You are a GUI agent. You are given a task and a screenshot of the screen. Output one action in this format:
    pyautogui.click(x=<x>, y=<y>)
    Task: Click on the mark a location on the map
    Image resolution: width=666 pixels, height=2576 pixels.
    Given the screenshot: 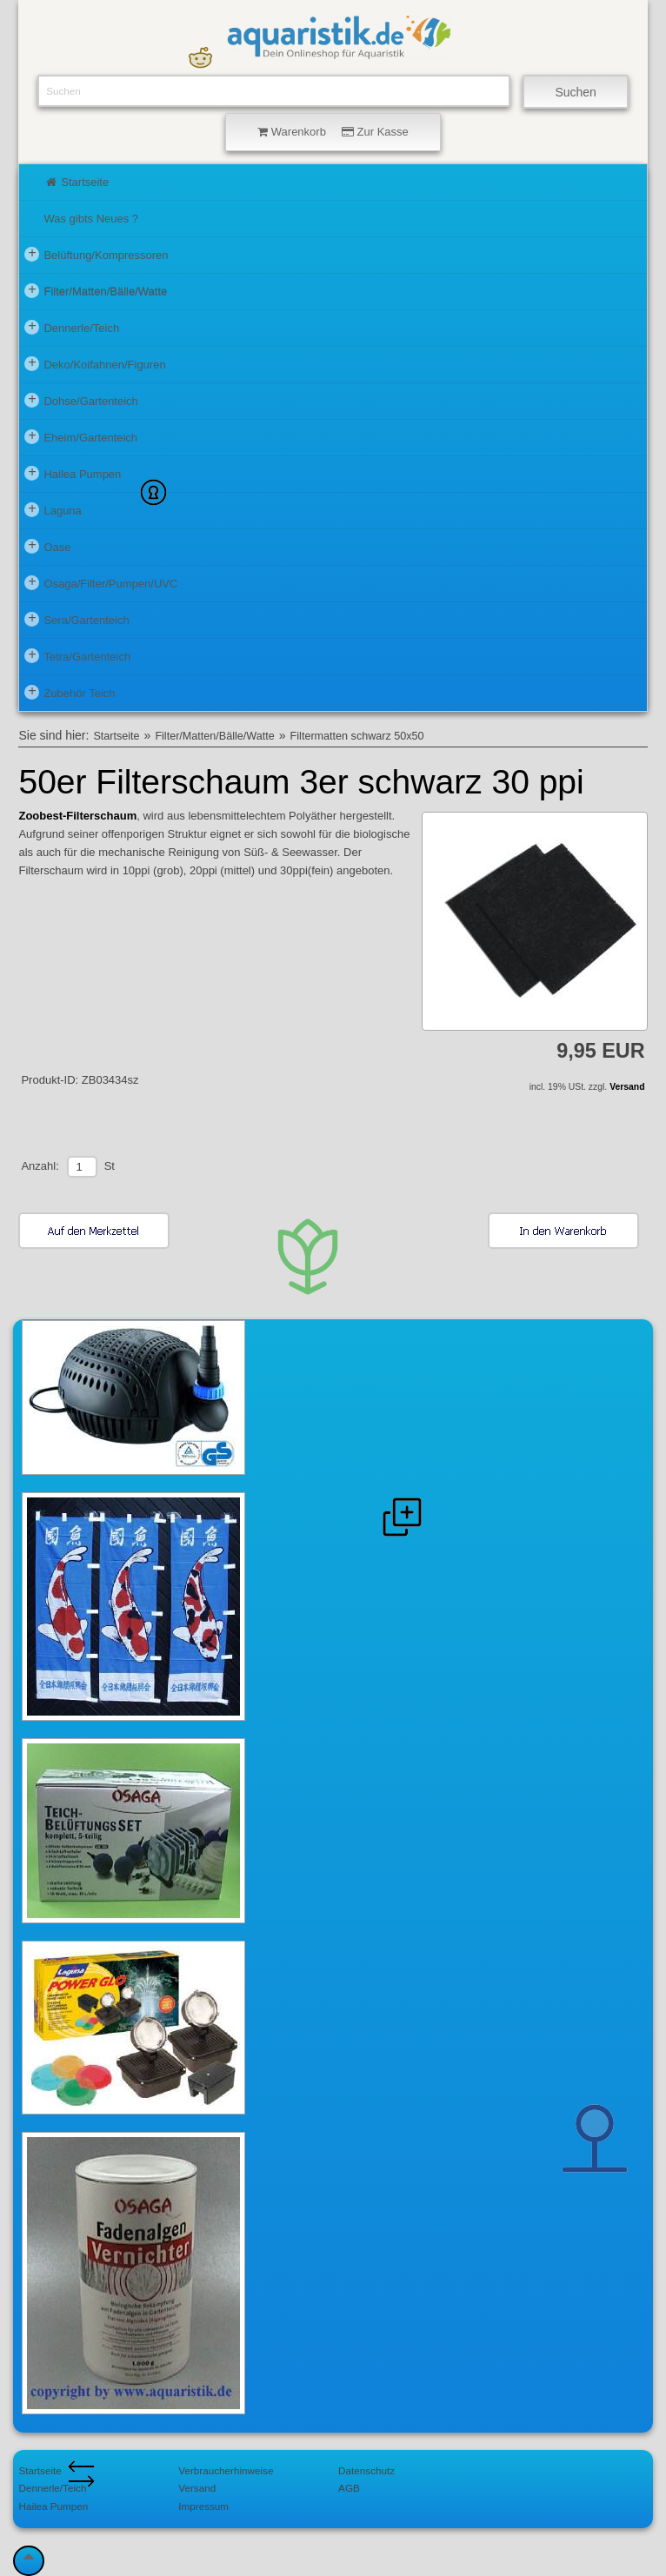 What is the action you would take?
    pyautogui.click(x=595, y=2140)
    